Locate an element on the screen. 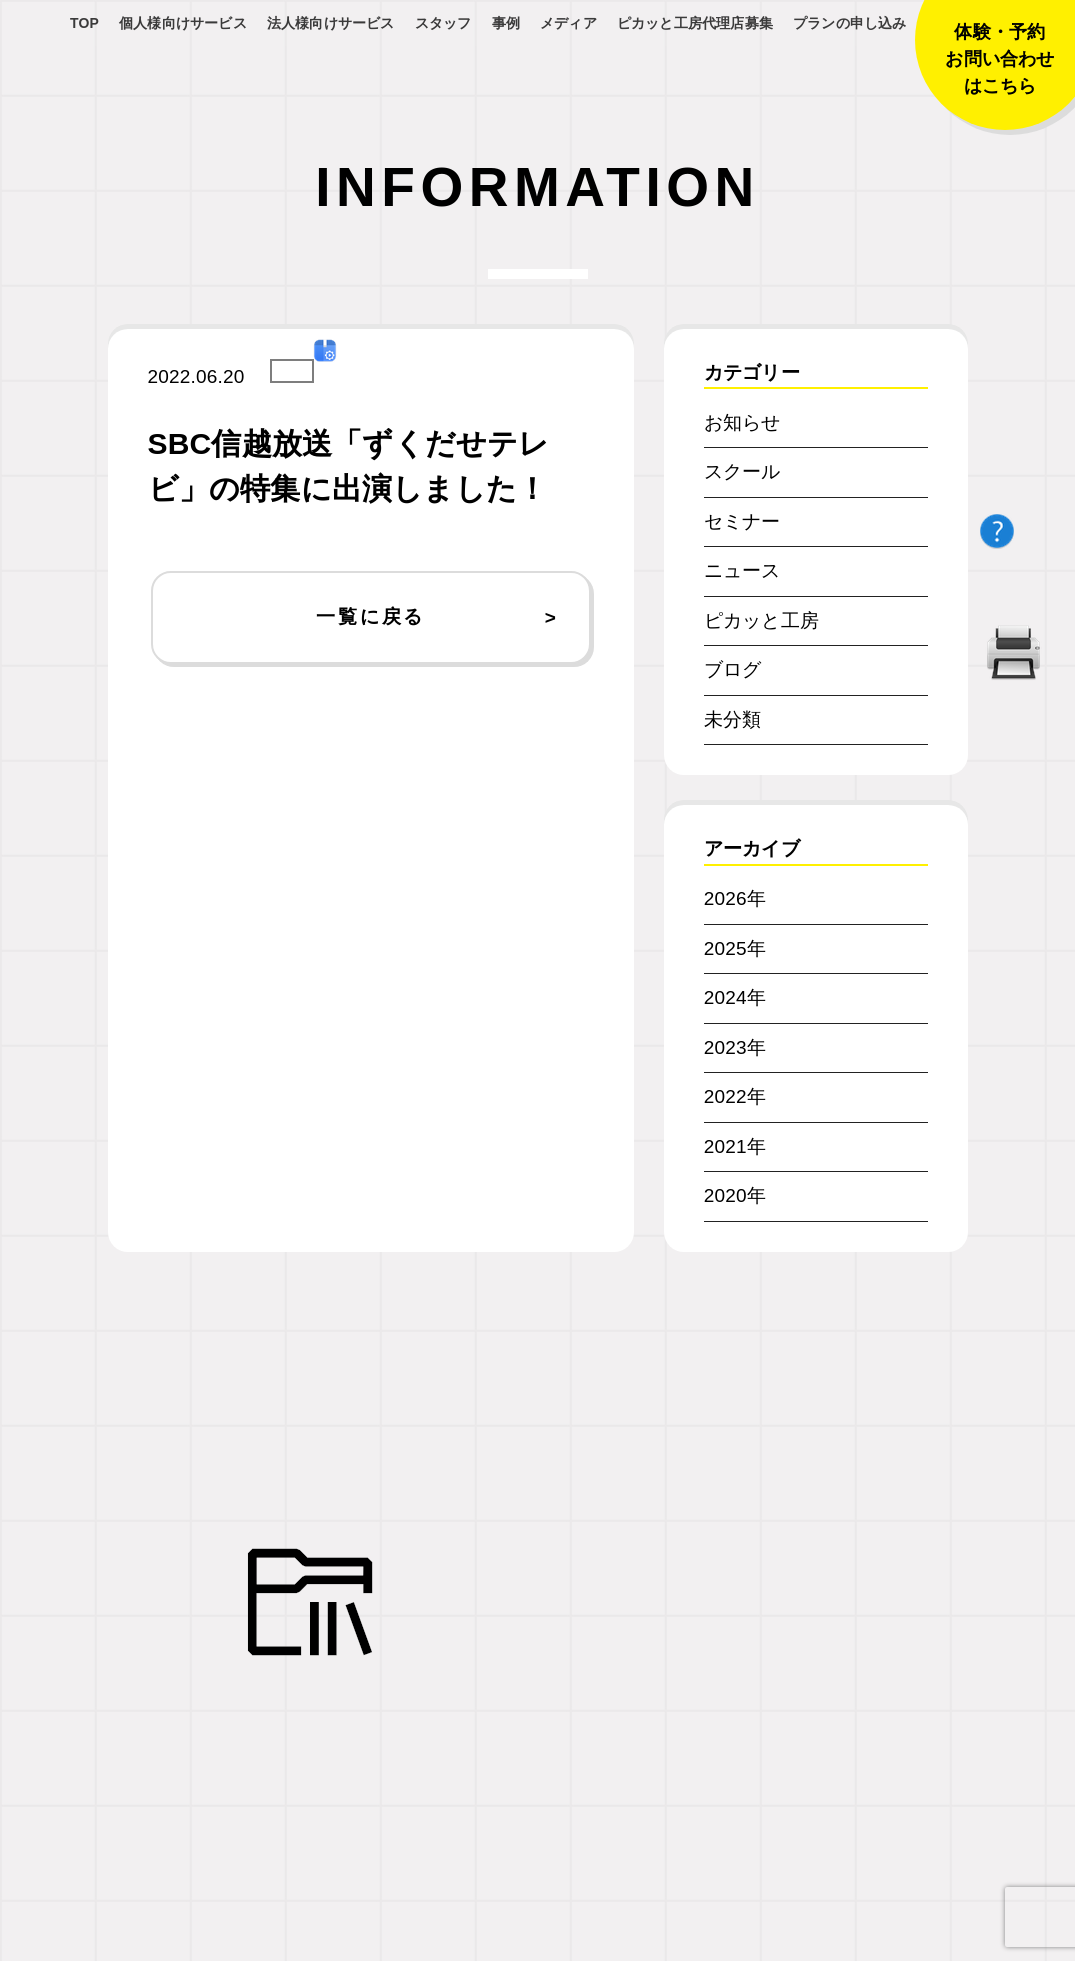 This screenshot has height=1961, width=1075. manage software sources and repositories is located at coordinates (325, 351).